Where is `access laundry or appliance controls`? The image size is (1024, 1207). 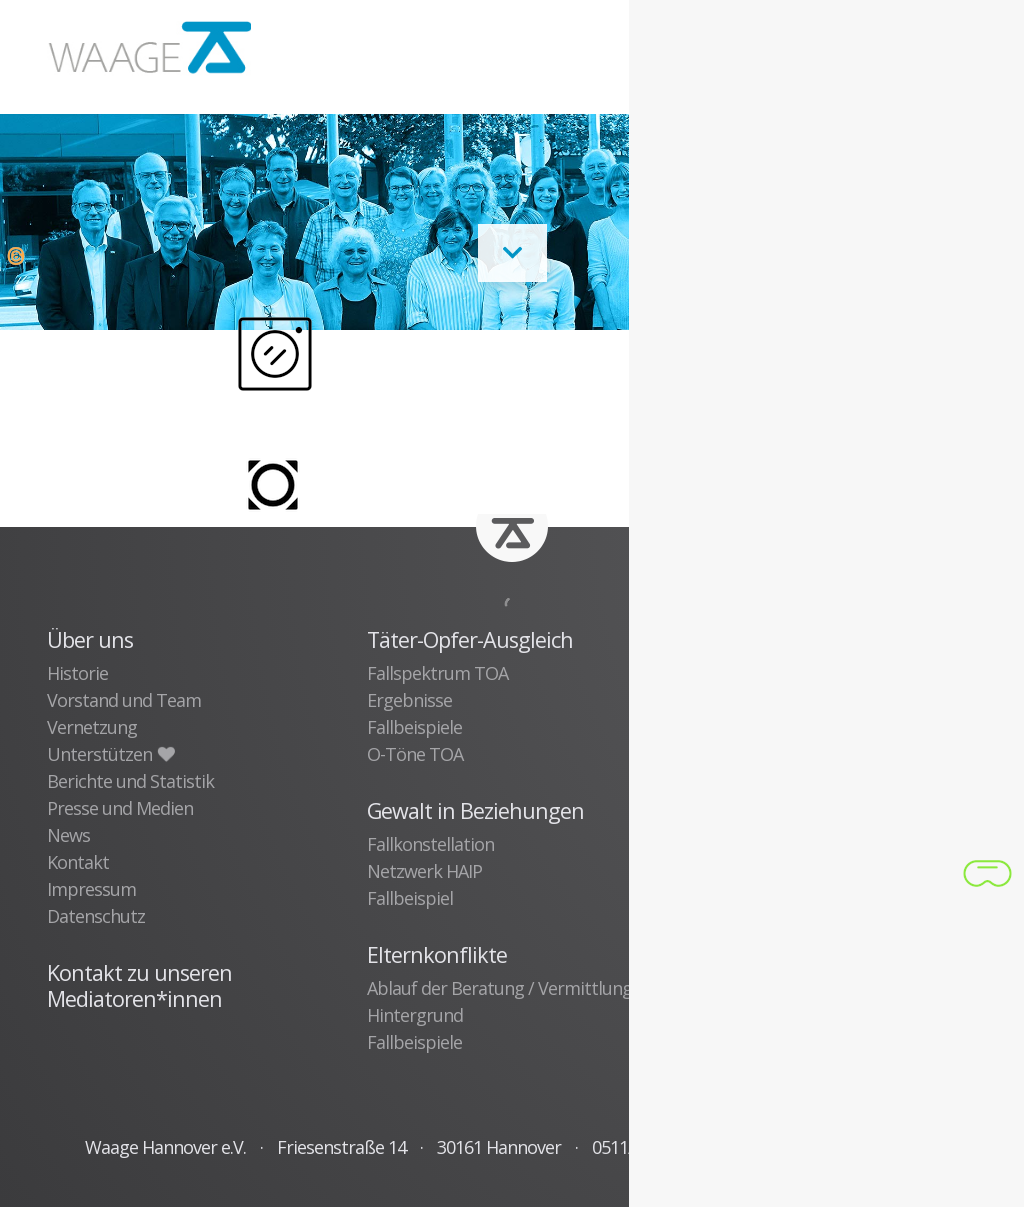 access laundry or appliance controls is located at coordinates (275, 354).